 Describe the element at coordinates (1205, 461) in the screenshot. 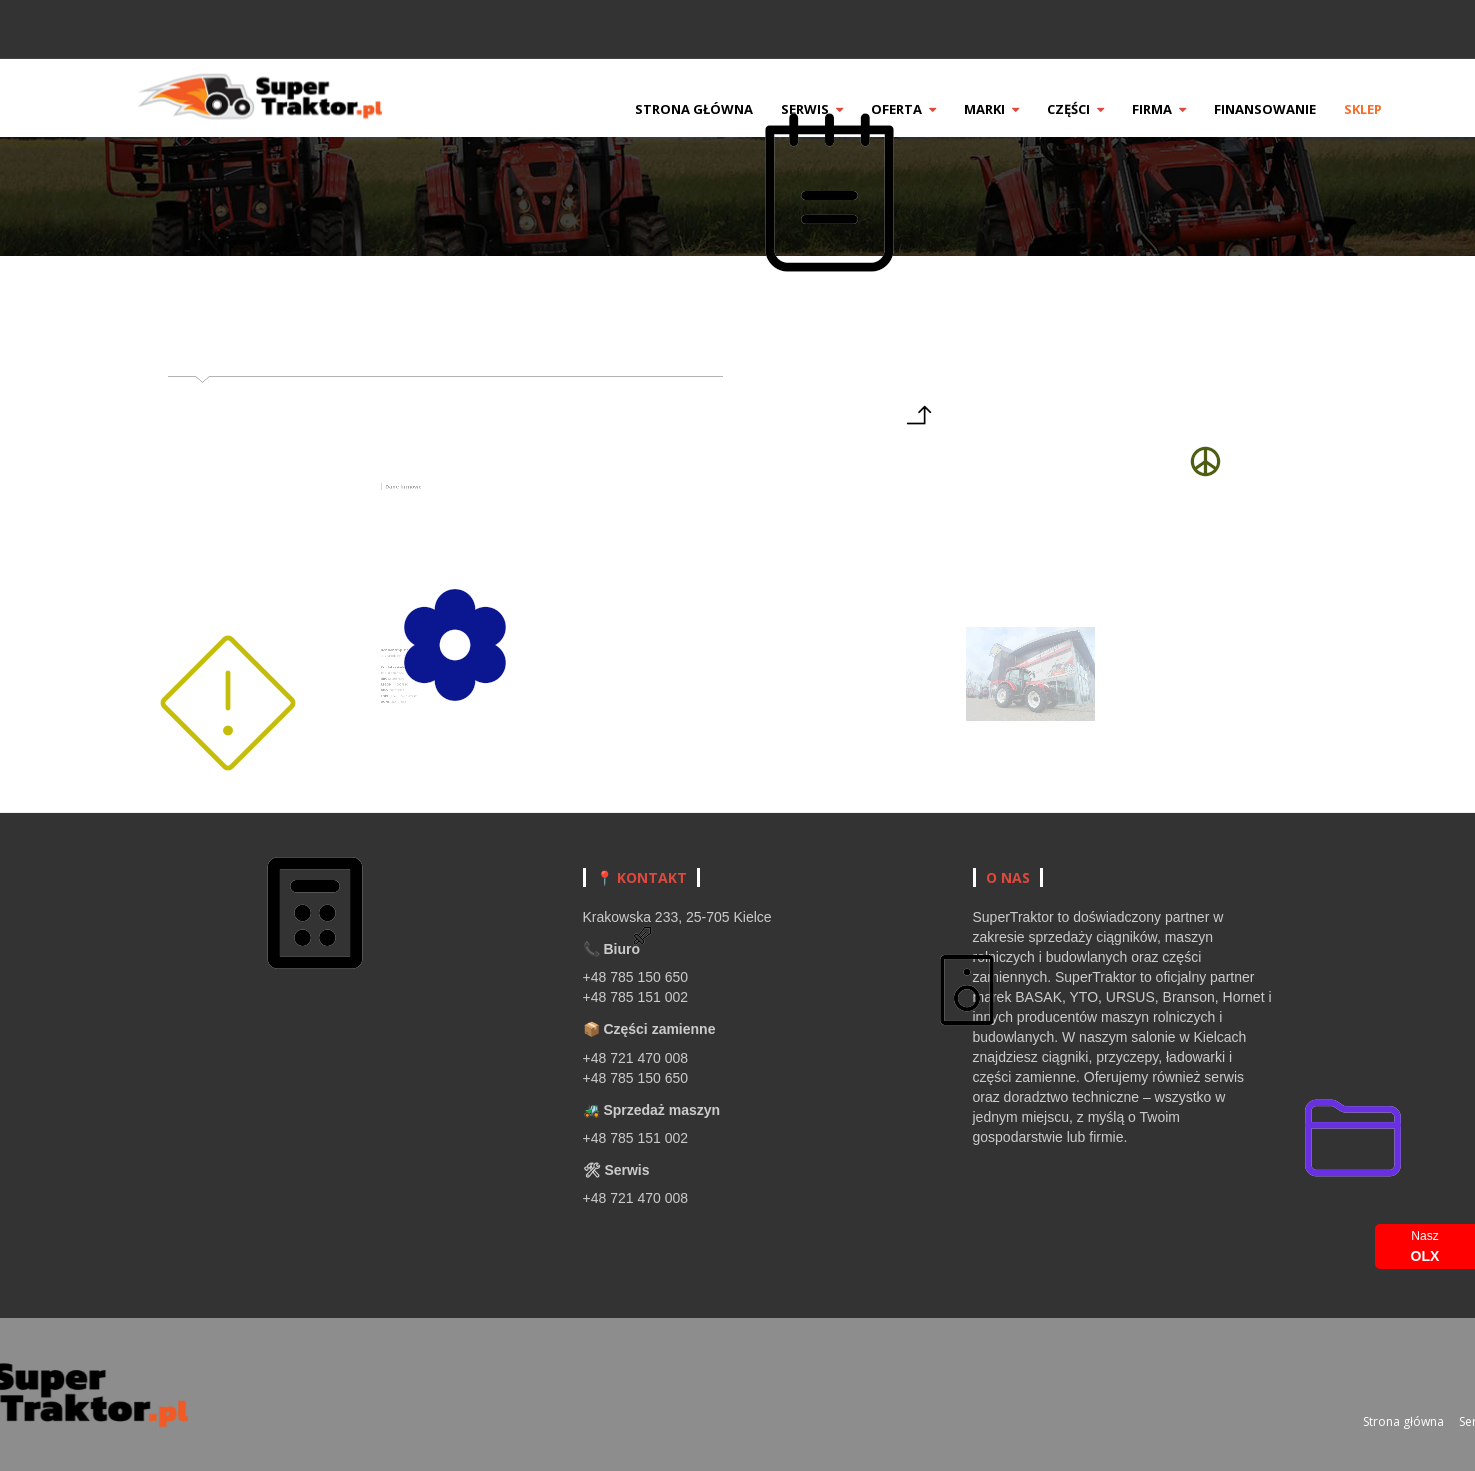

I see `peace or anti-war symbol indicator` at that location.